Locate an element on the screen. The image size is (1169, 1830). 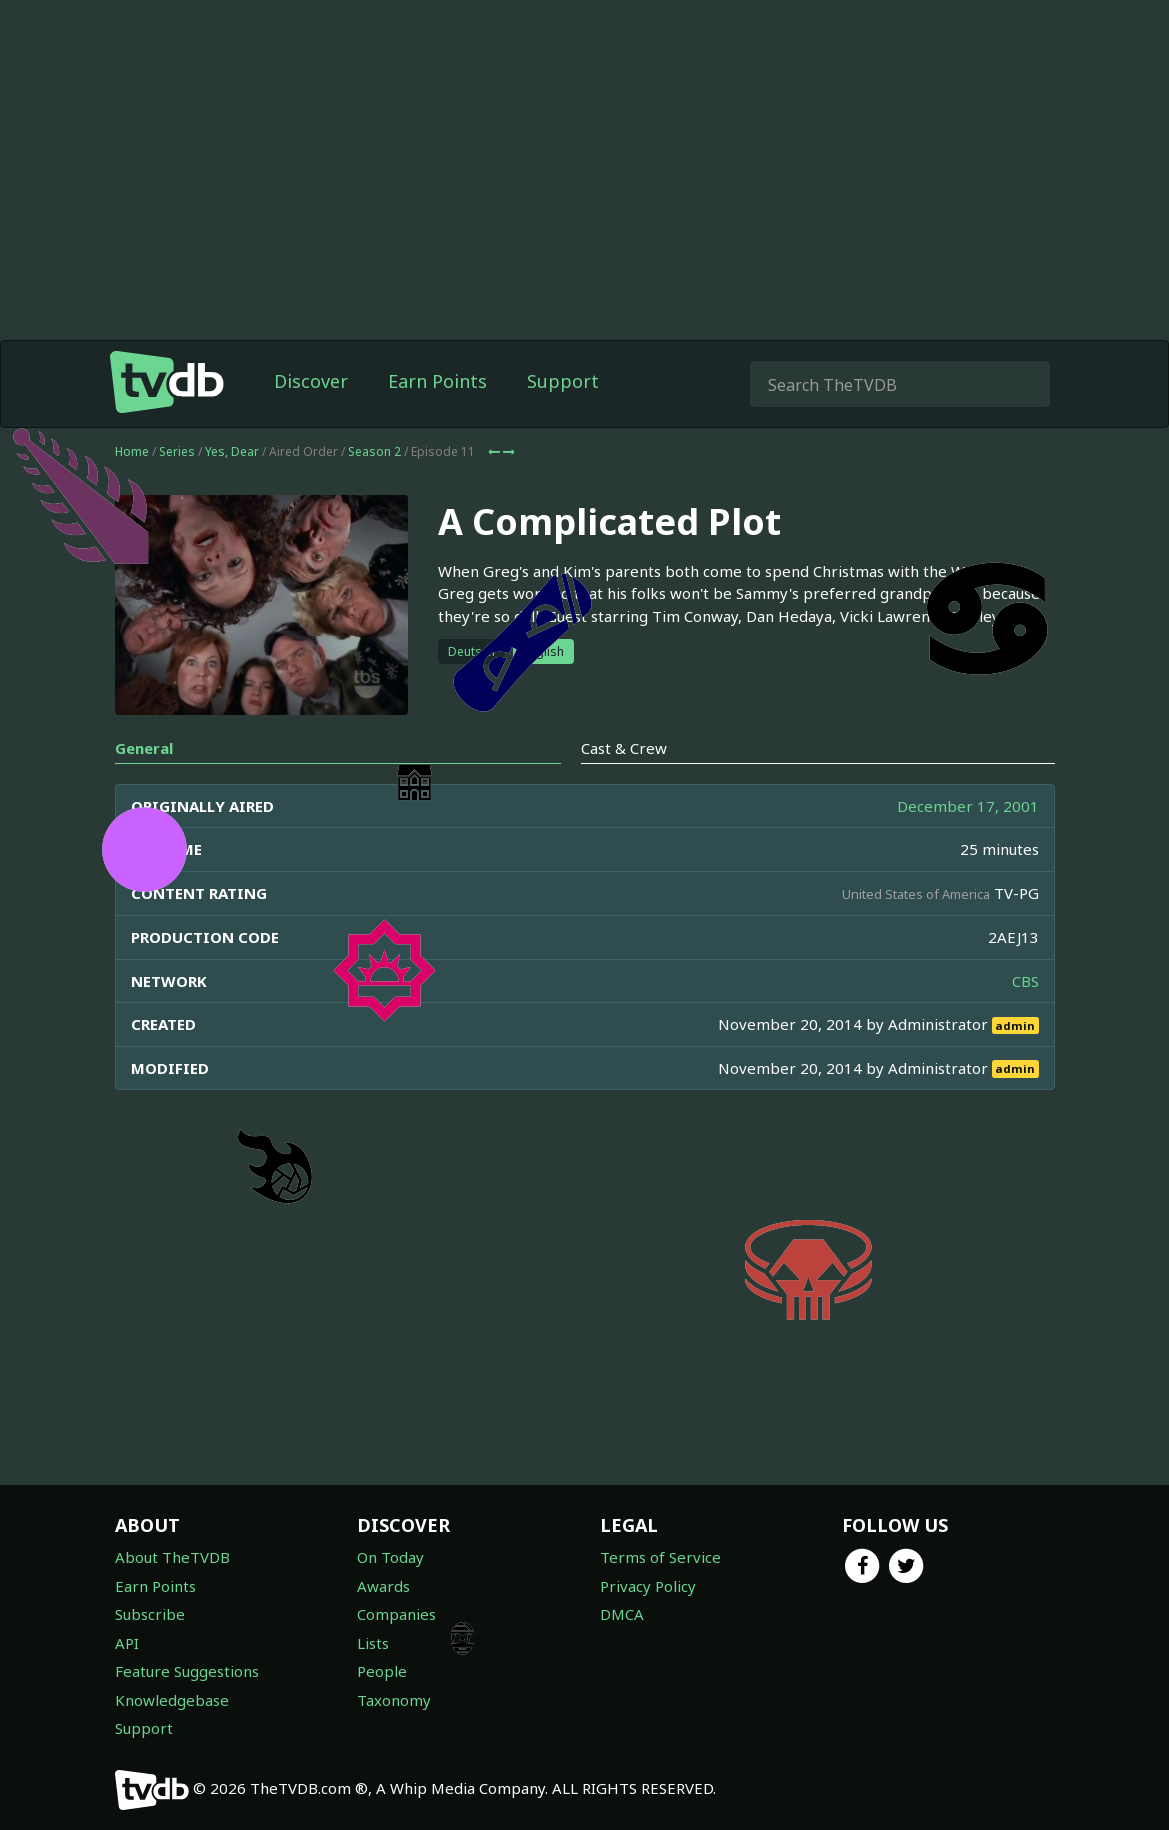
select a skull emblem or signet for your profile is located at coordinates (808, 1271).